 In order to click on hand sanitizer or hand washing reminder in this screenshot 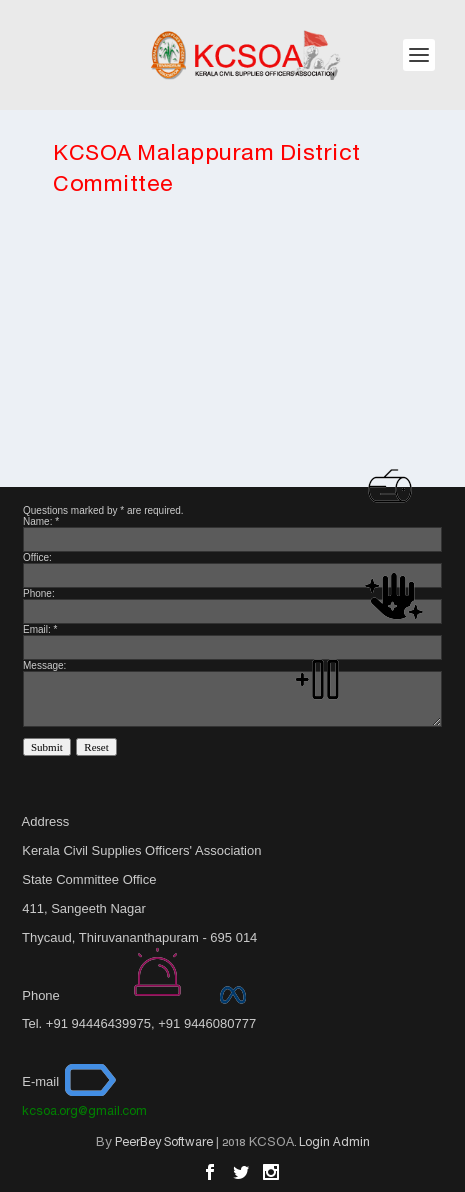, I will do `click(394, 596)`.